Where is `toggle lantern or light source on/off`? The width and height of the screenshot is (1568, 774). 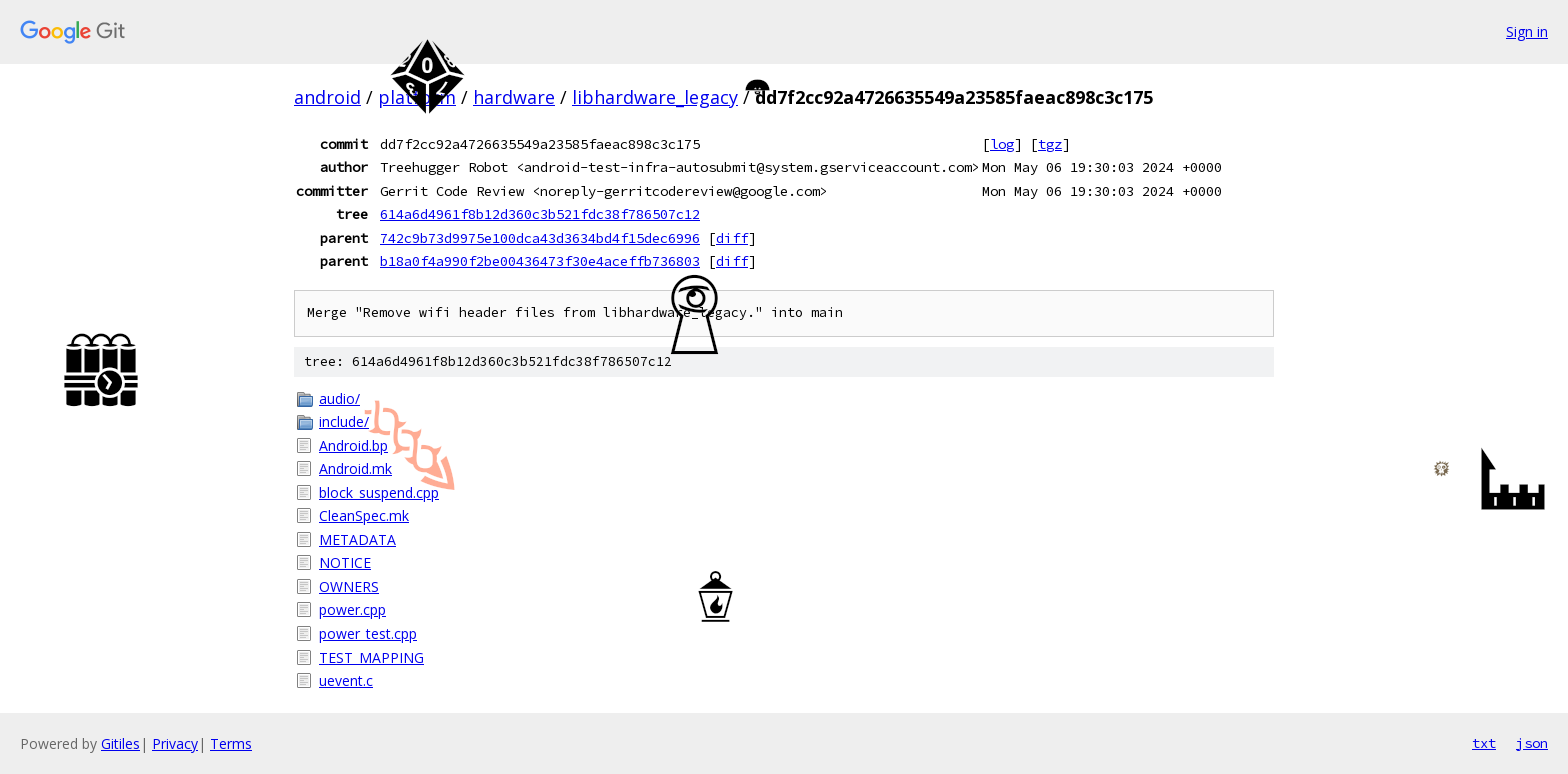
toggle lantern or light source on/off is located at coordinates (715, 596).